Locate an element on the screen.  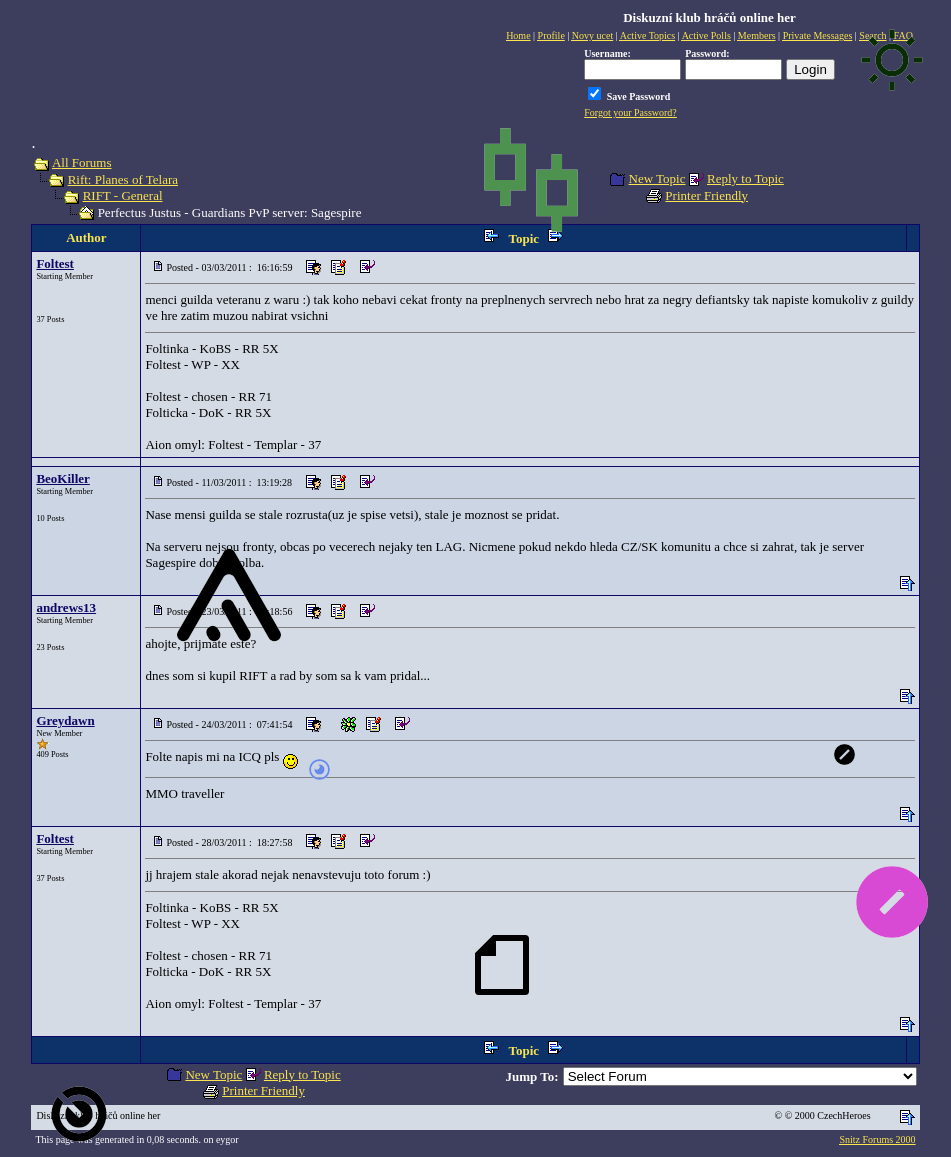
switch to light mode is located at coordinates (892, 60).